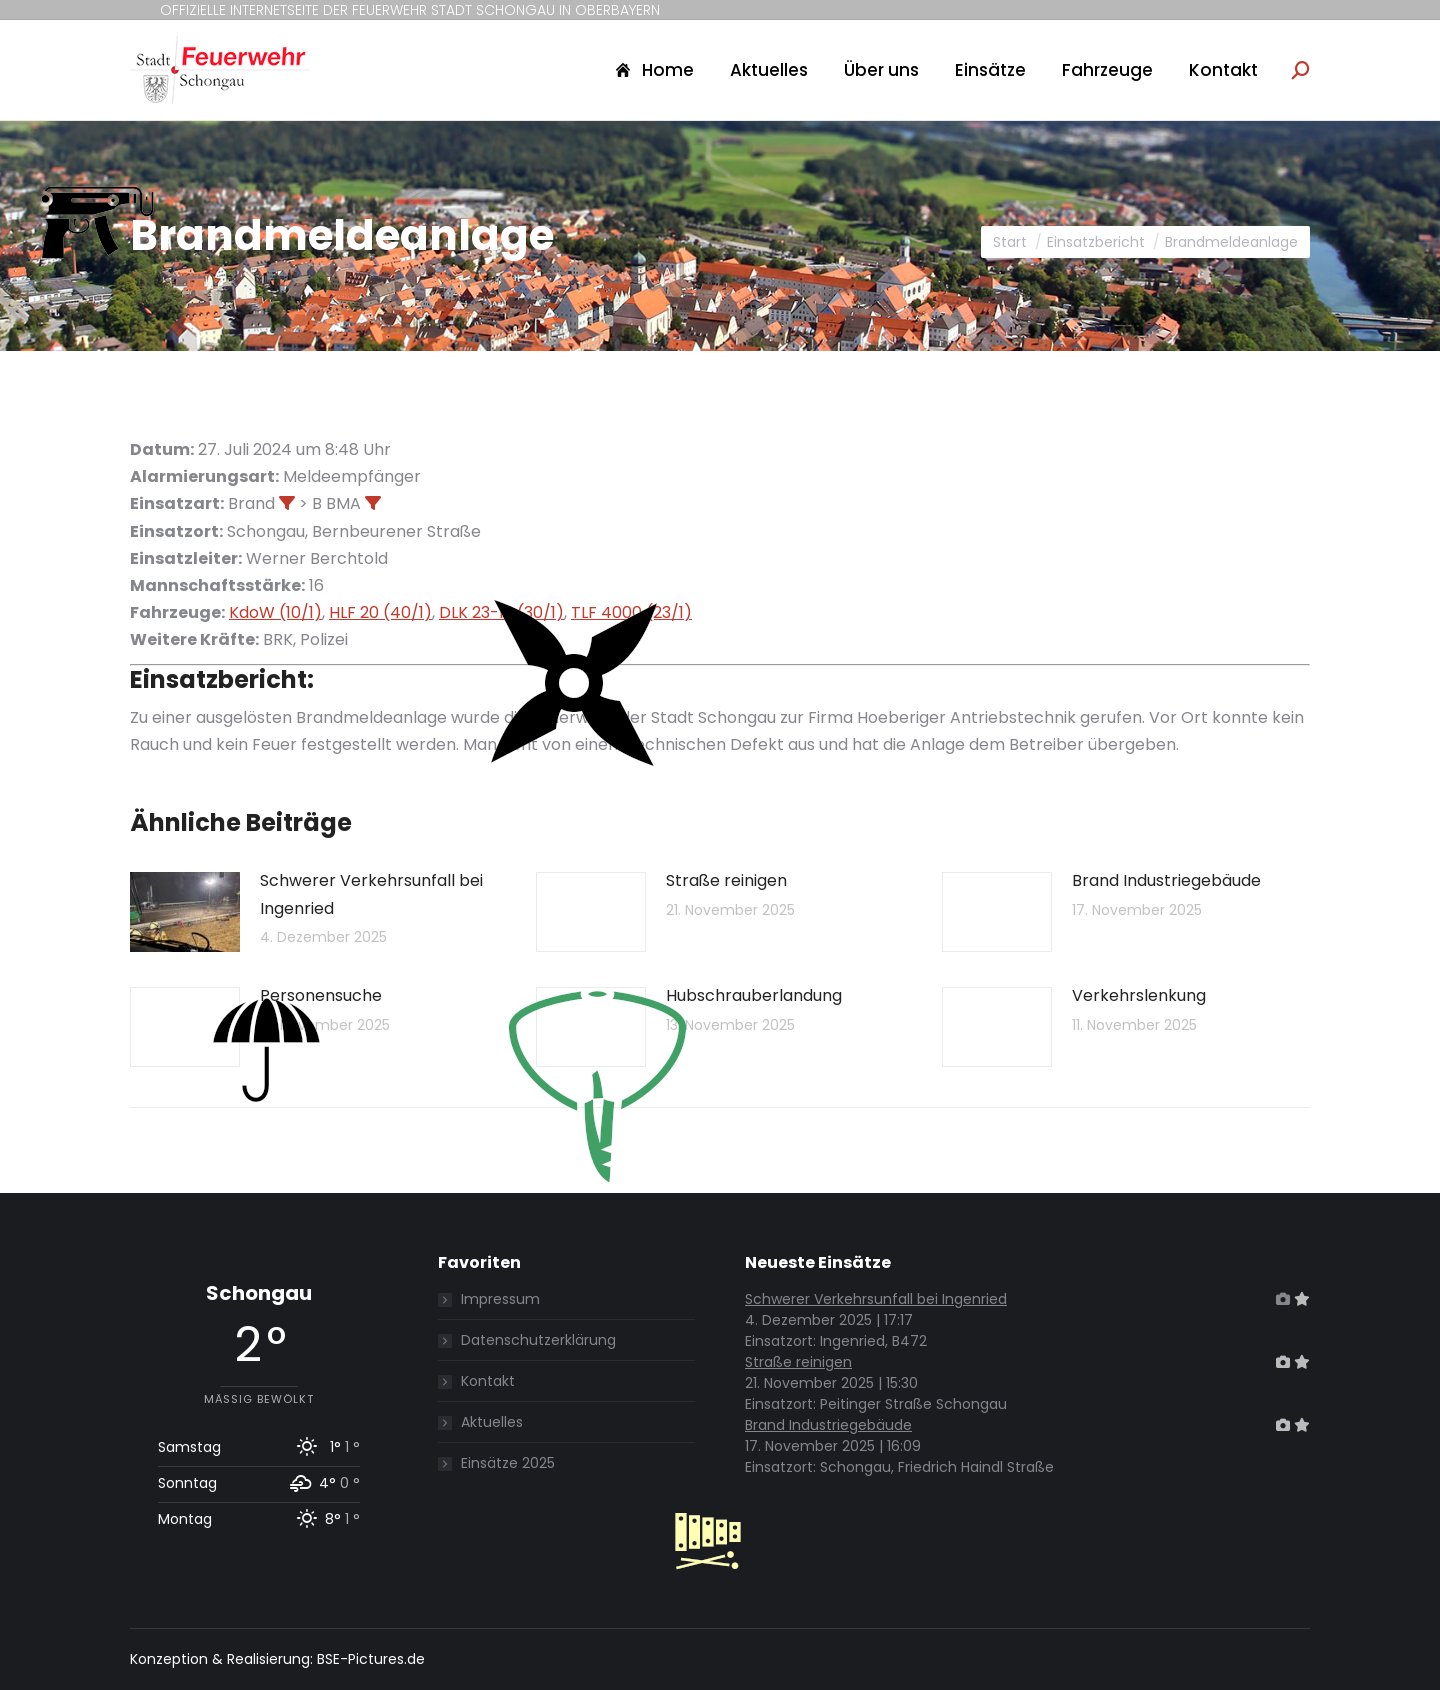 This screenshot has width=1440, height=1690. Describe the element at coordinates (597, 1085) in the screenshot. I see `equip a feather necklace accessory` at that location.